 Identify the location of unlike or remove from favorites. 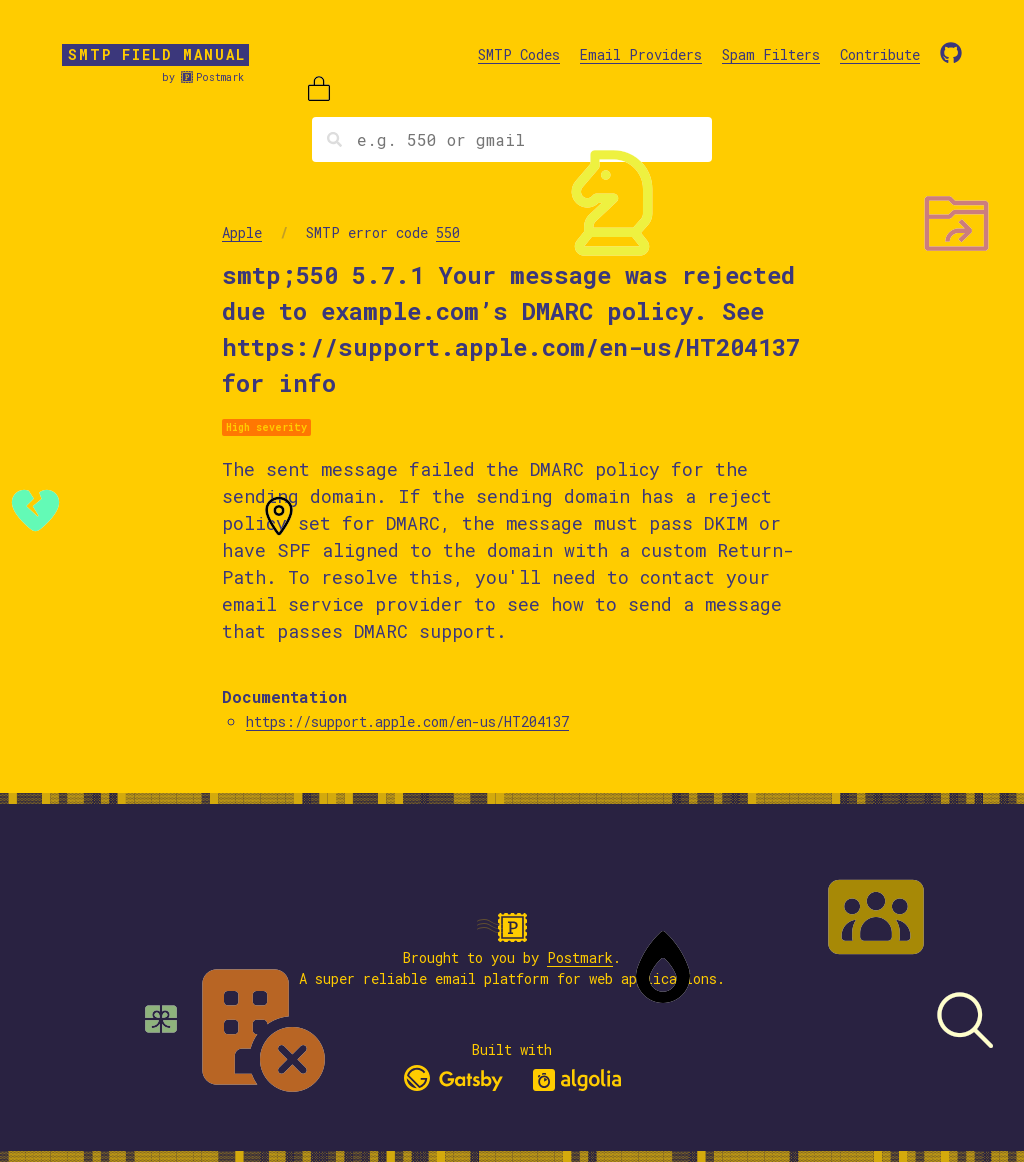
(35, 510).